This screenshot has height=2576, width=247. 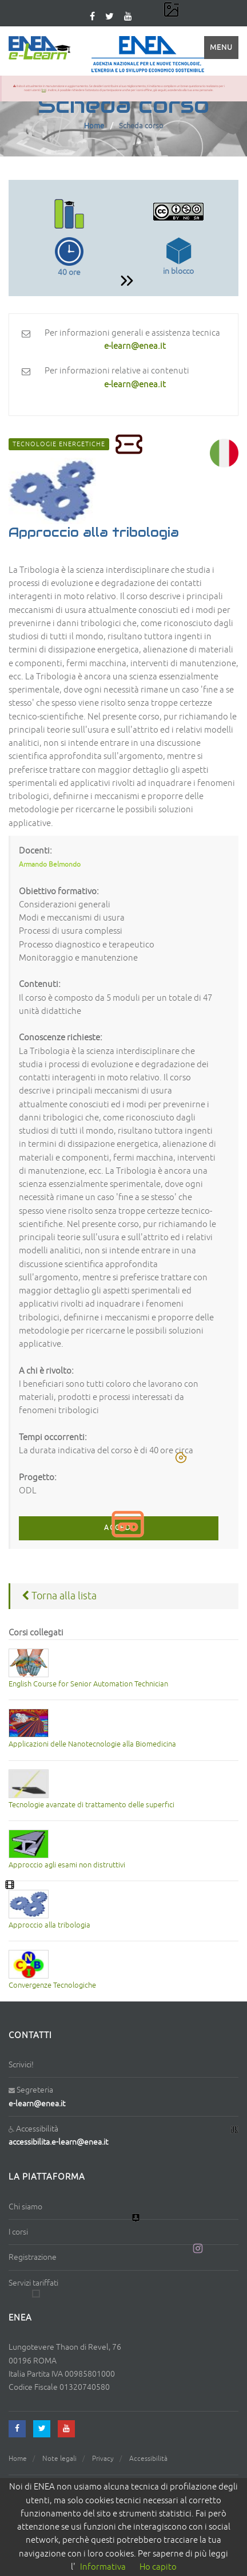 What do you see at coordinates (136, 2217) in the screenshot?
I see `view a person's location on the map` at bounding box center [136, 2217].